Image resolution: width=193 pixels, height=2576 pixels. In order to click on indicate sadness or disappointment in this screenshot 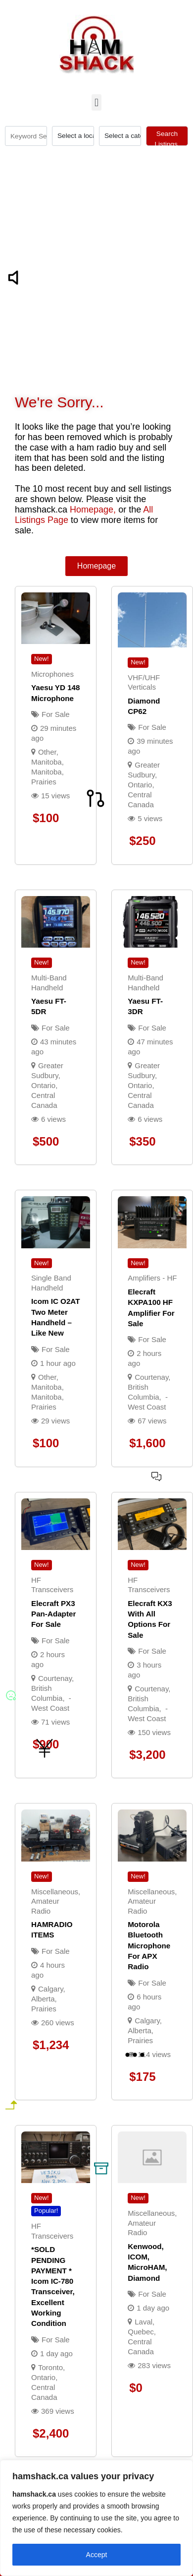, I will do `click(11, 1695)`.